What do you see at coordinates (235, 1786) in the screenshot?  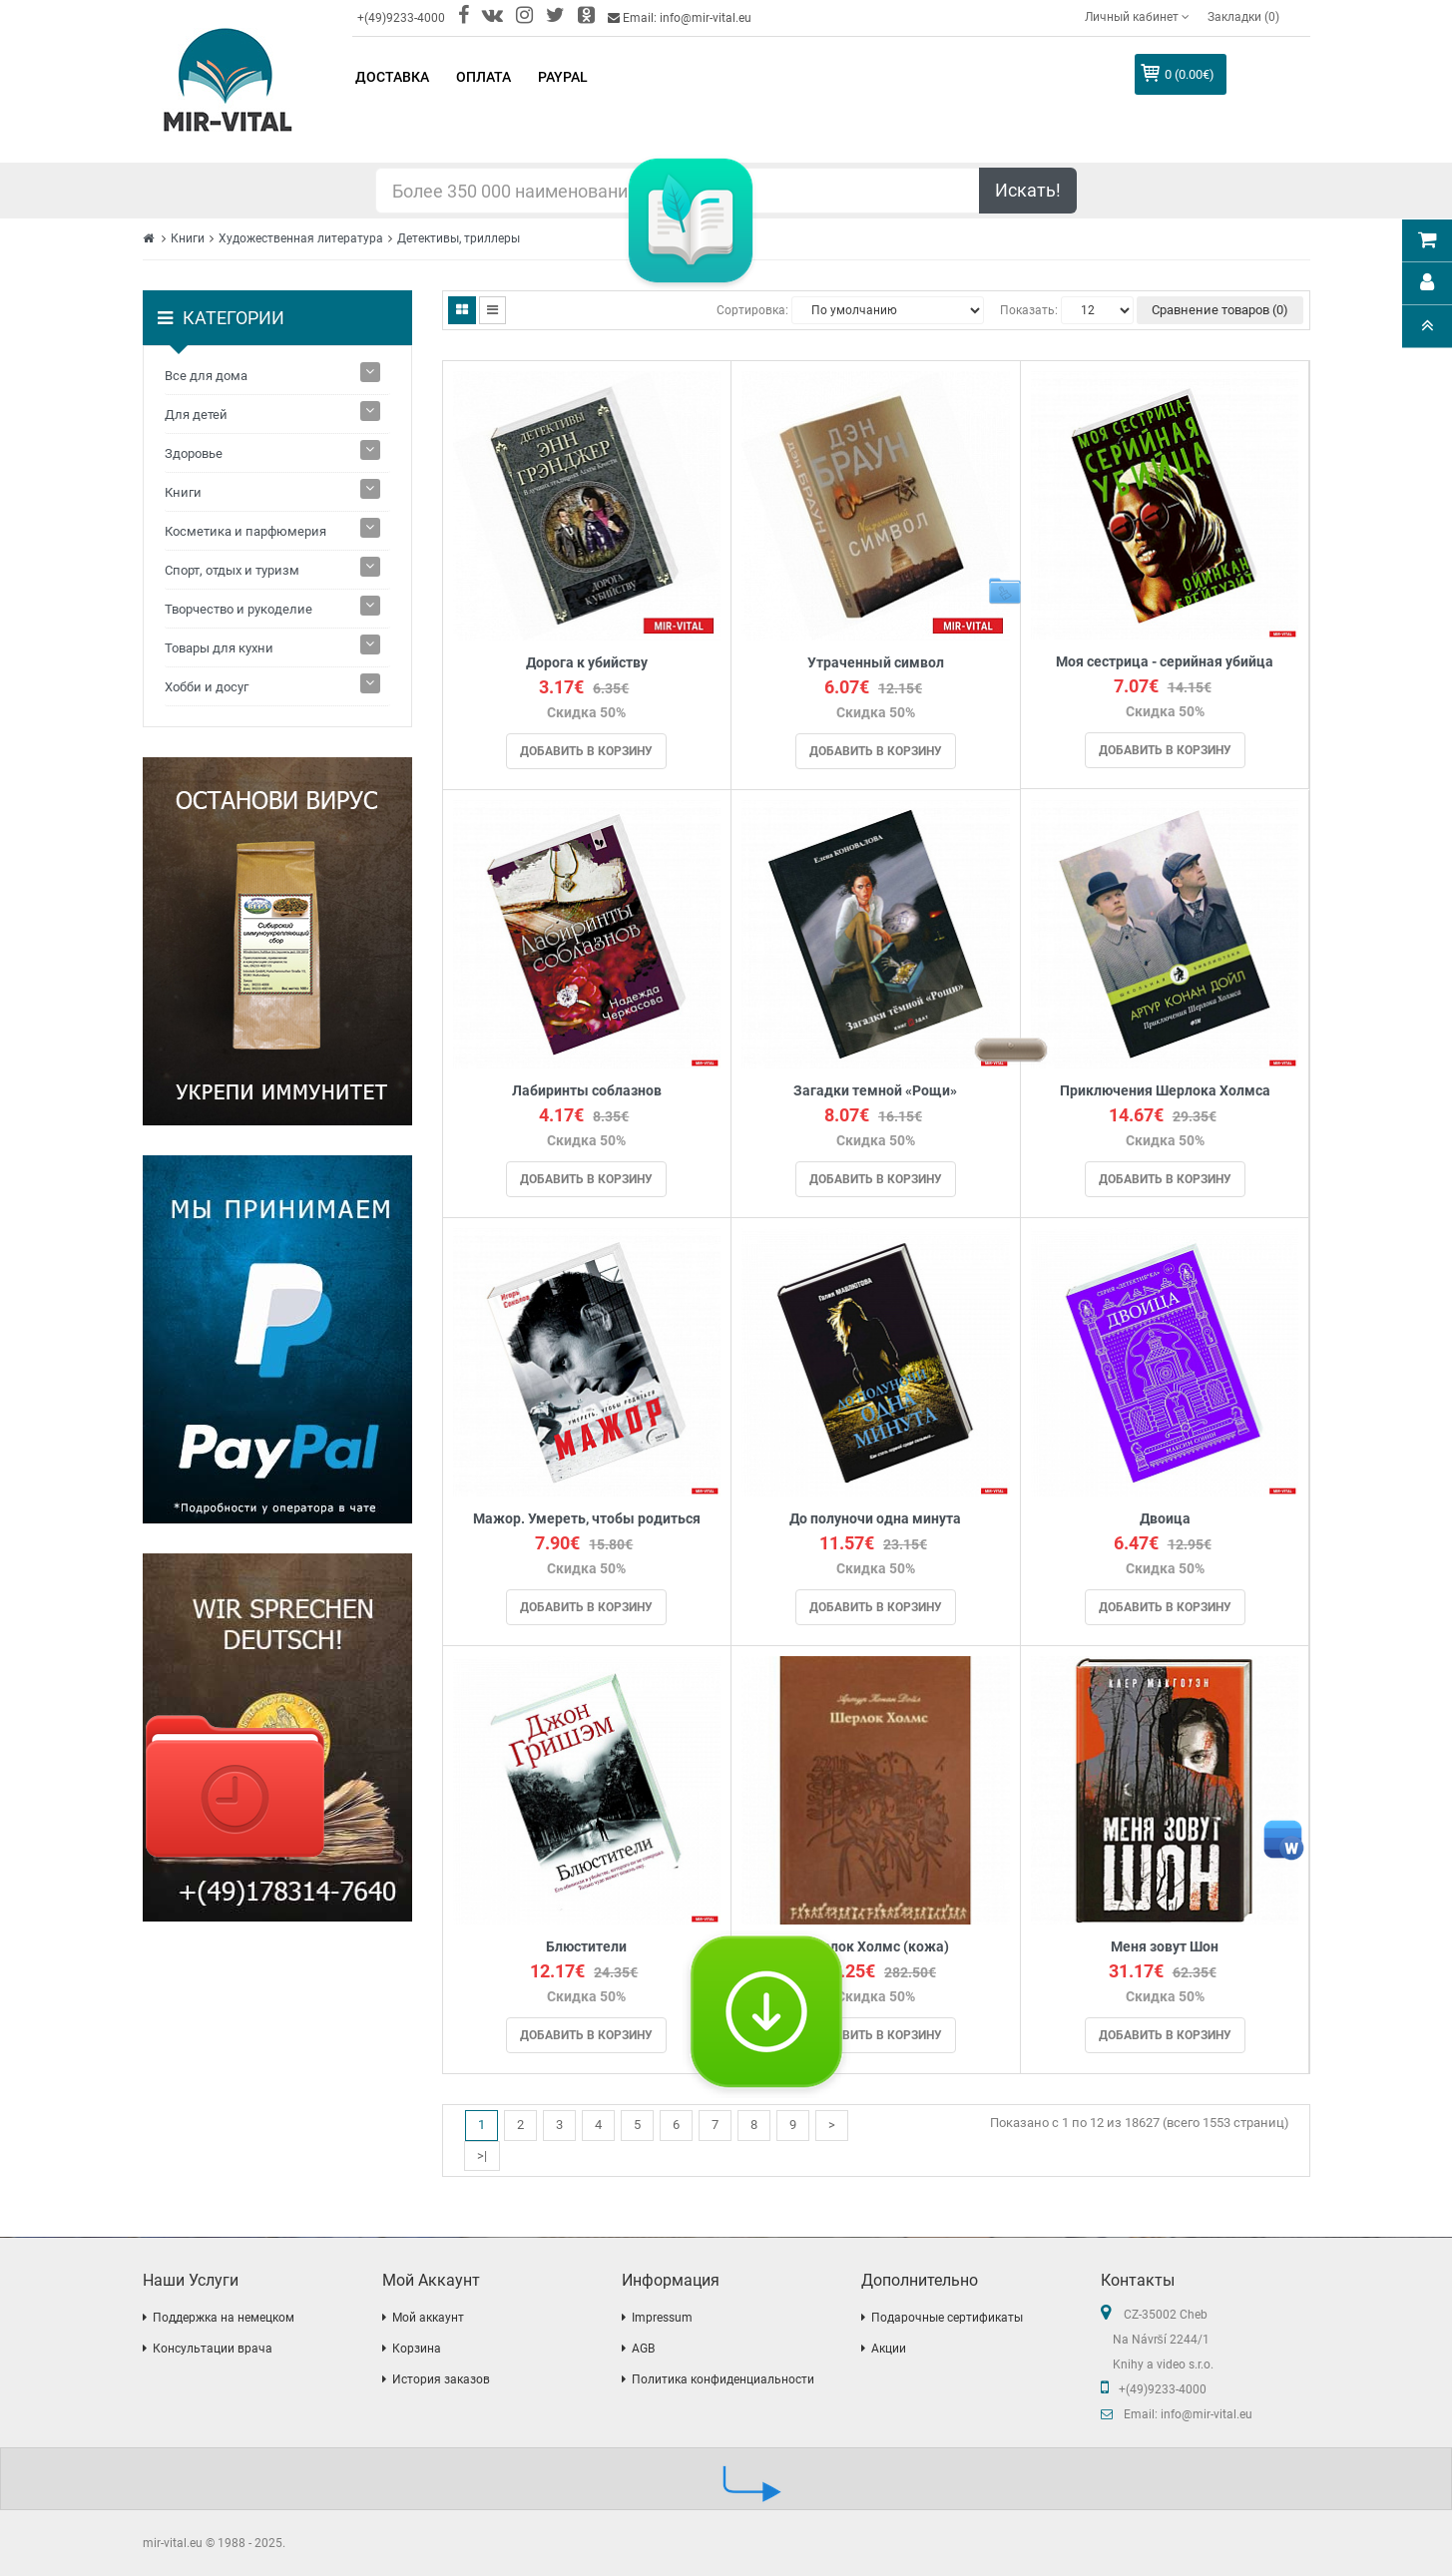 I see `access temporary files folder` at bounding box center [235, 1786].